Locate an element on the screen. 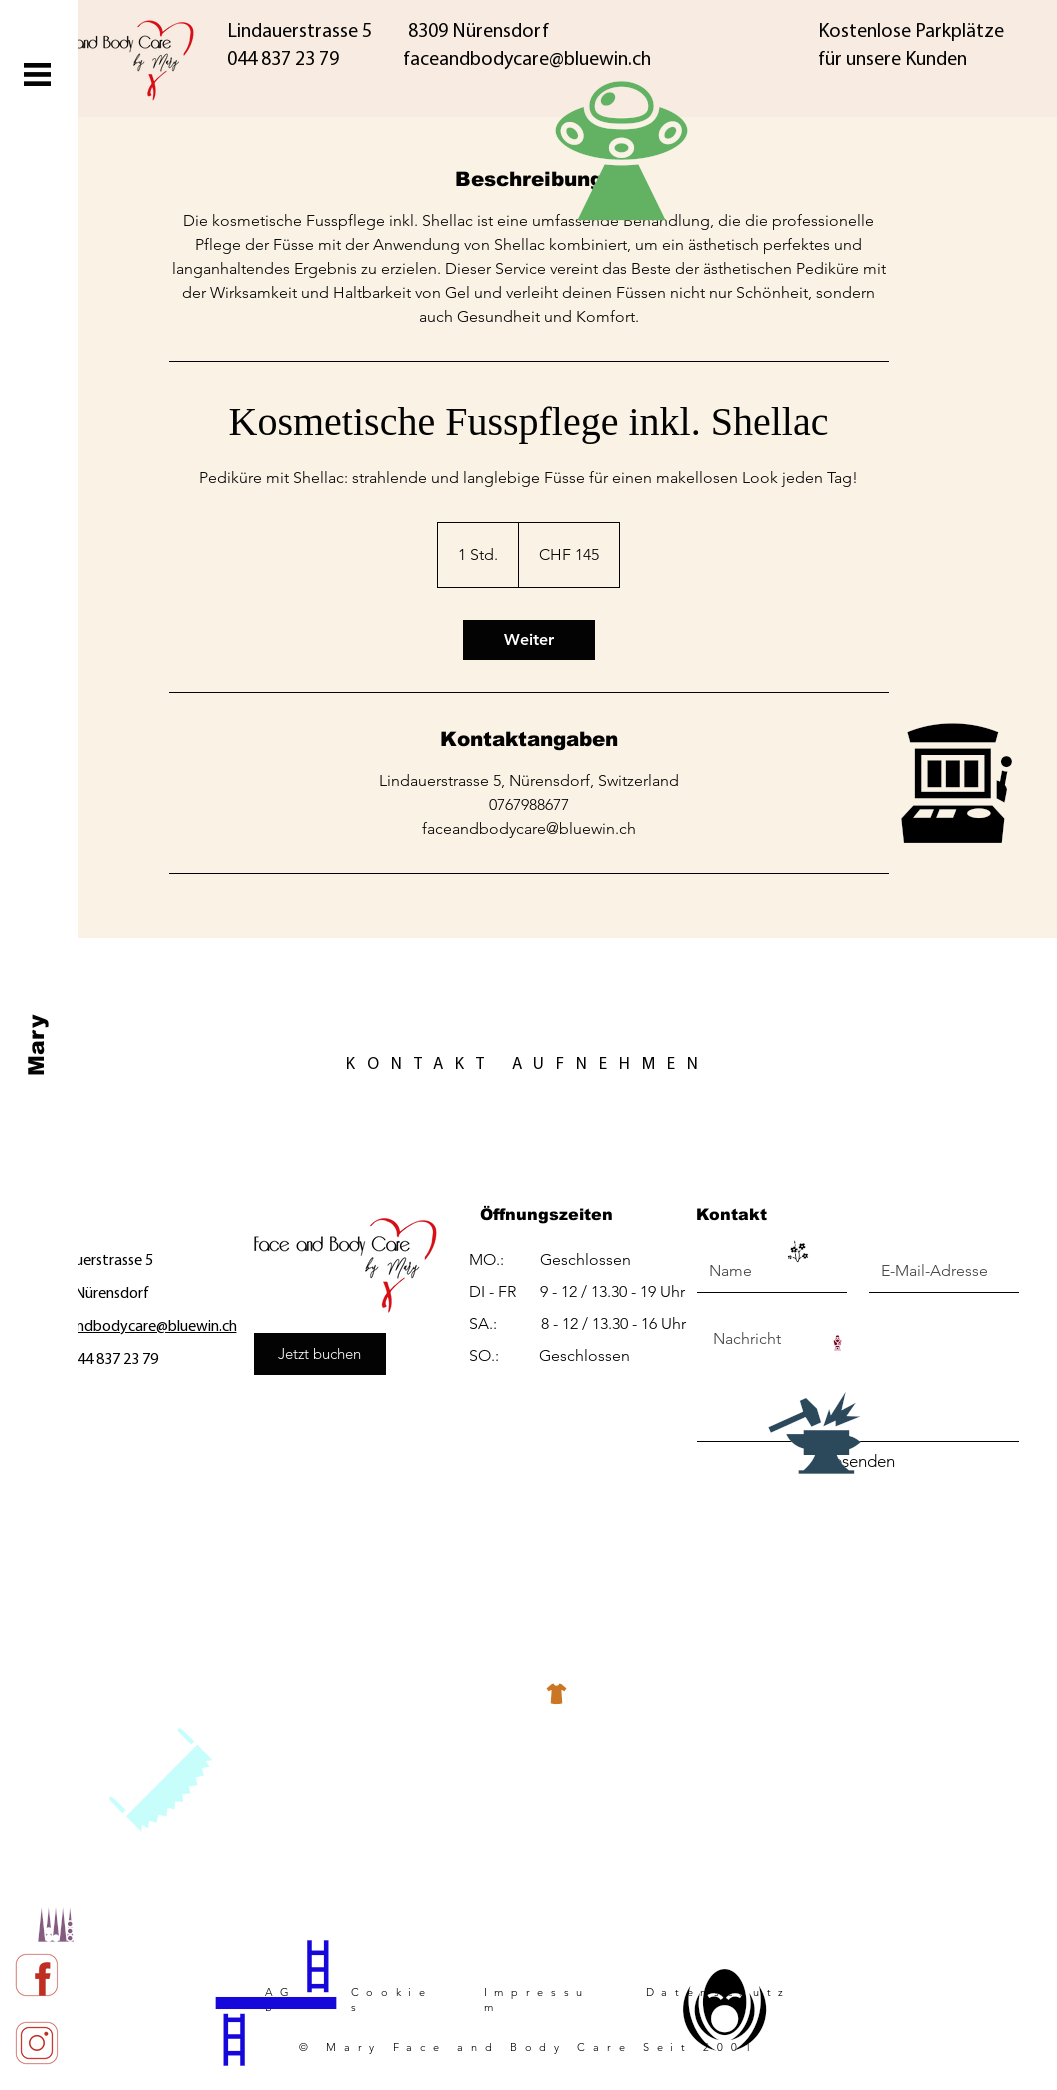 The width and height of the screenshot is (1057, 2090). flax plant icon for crafting or farming games is located at coordinates (798, 1251).